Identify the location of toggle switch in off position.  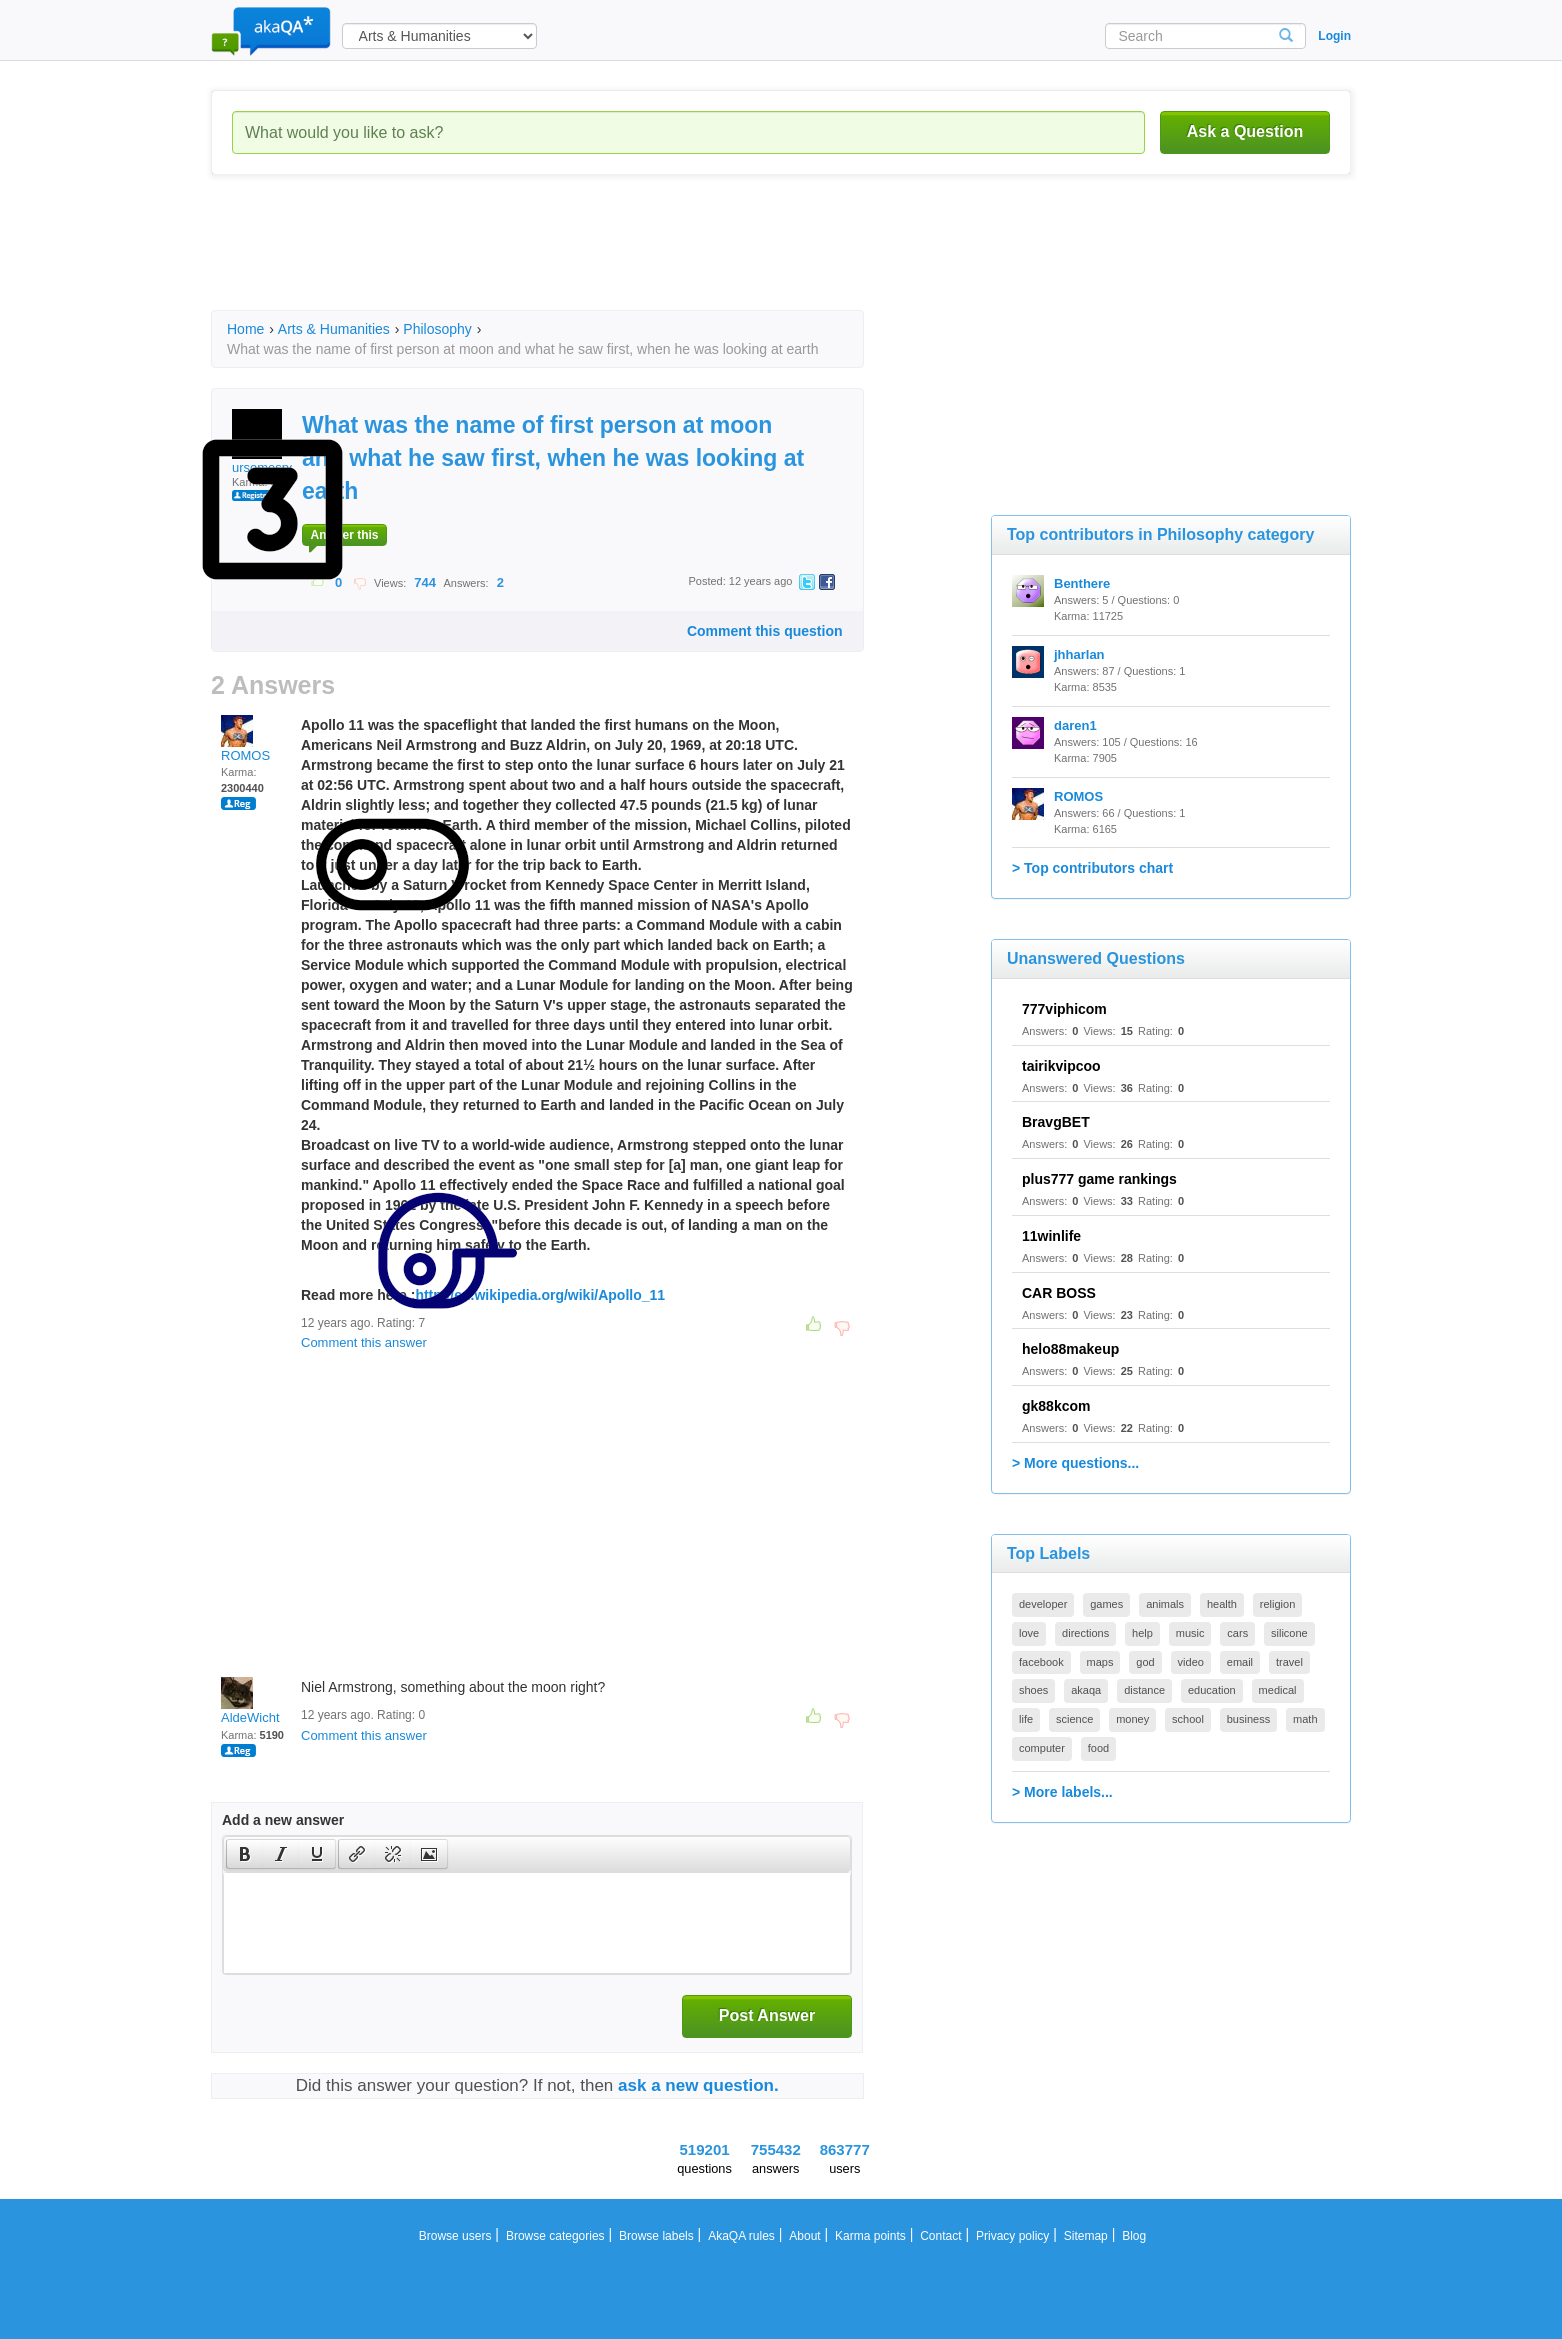
(392, 864).